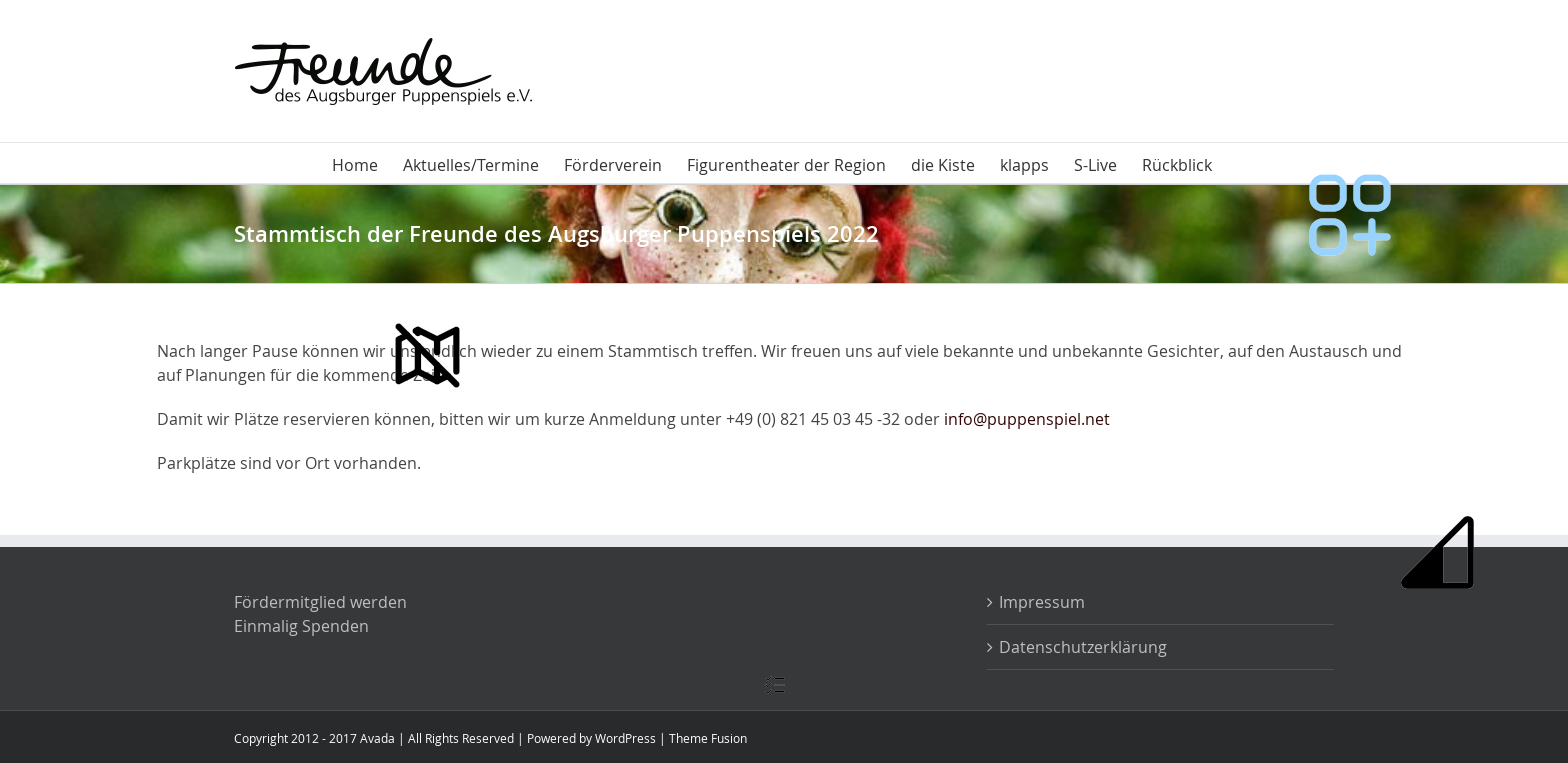  What do you see at coordinates (1443, 555) in the screenshot?
I see `indicates medium cellular signal strength` at bounding box center [1443, 555].